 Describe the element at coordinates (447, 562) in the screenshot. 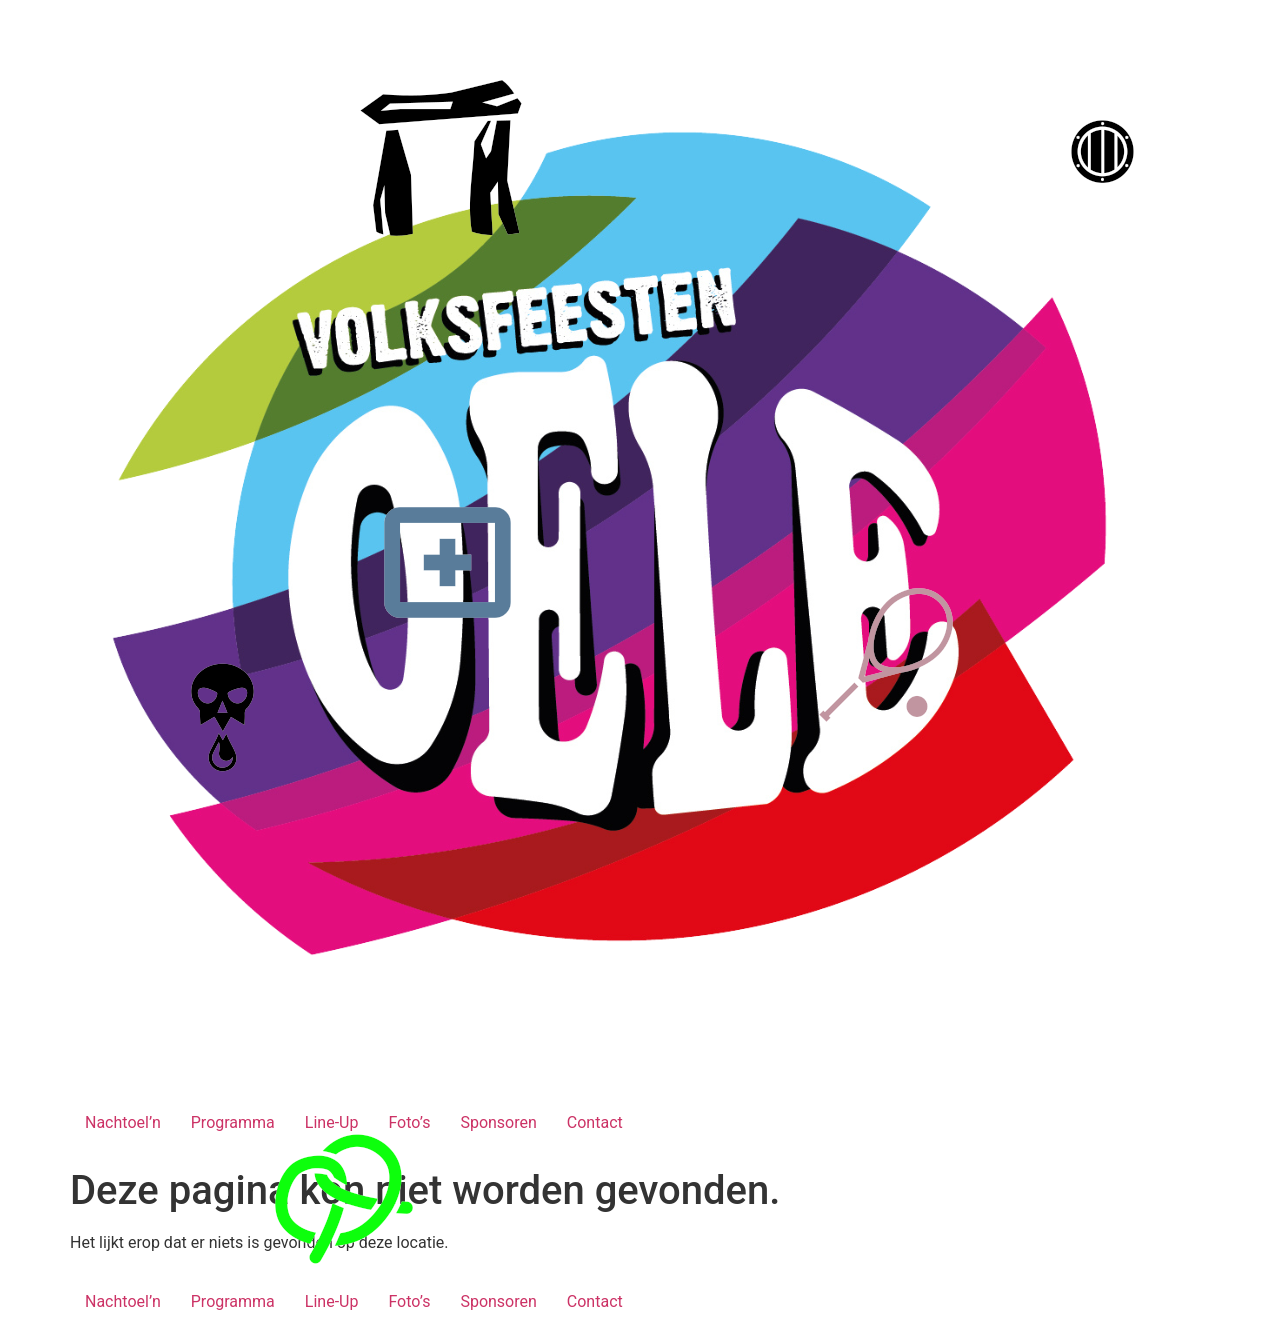

I see `access health or medical supplies` at that location.